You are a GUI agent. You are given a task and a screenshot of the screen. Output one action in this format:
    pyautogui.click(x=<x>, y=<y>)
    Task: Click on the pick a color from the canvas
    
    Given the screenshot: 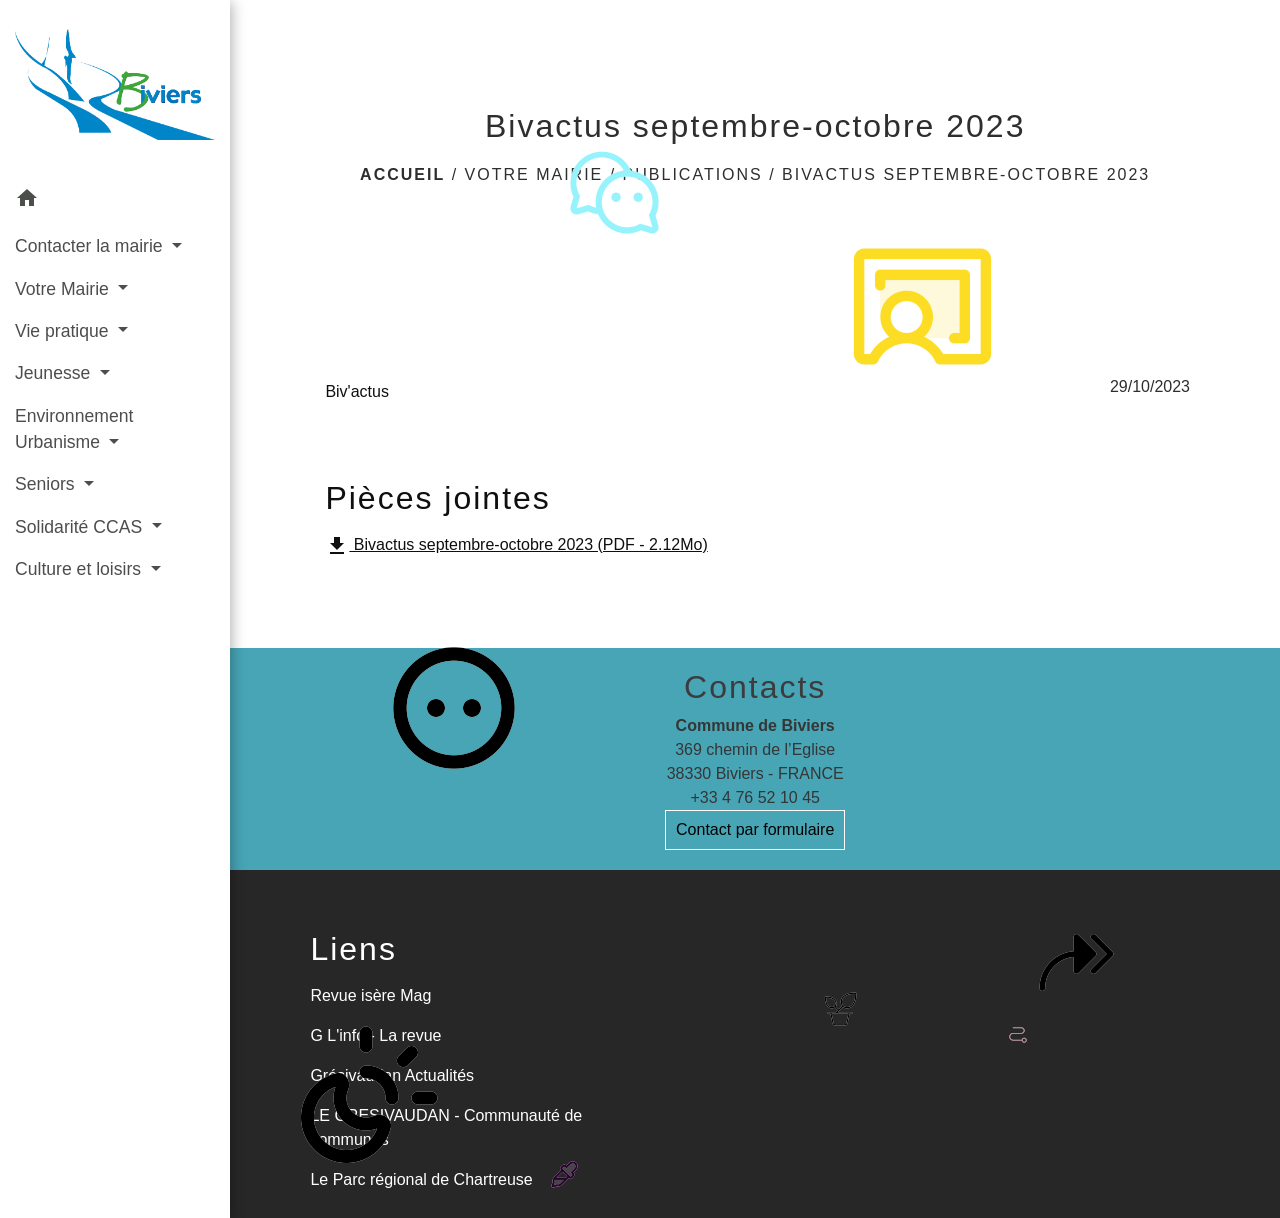 What is the action you would take?
    pyautogui.click(x=564, y=1174)
    